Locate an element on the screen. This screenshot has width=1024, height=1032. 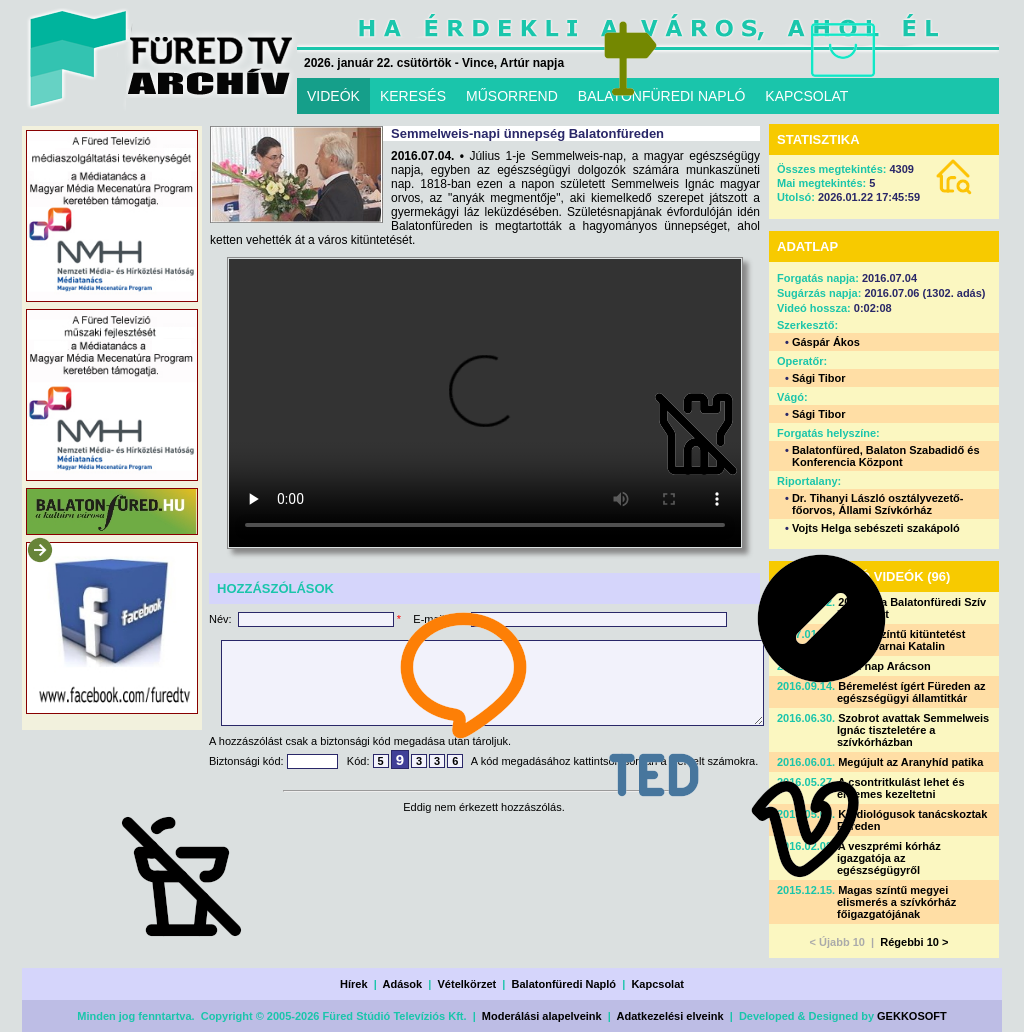
open LINE messaging app is located at coordinates (463, 675).